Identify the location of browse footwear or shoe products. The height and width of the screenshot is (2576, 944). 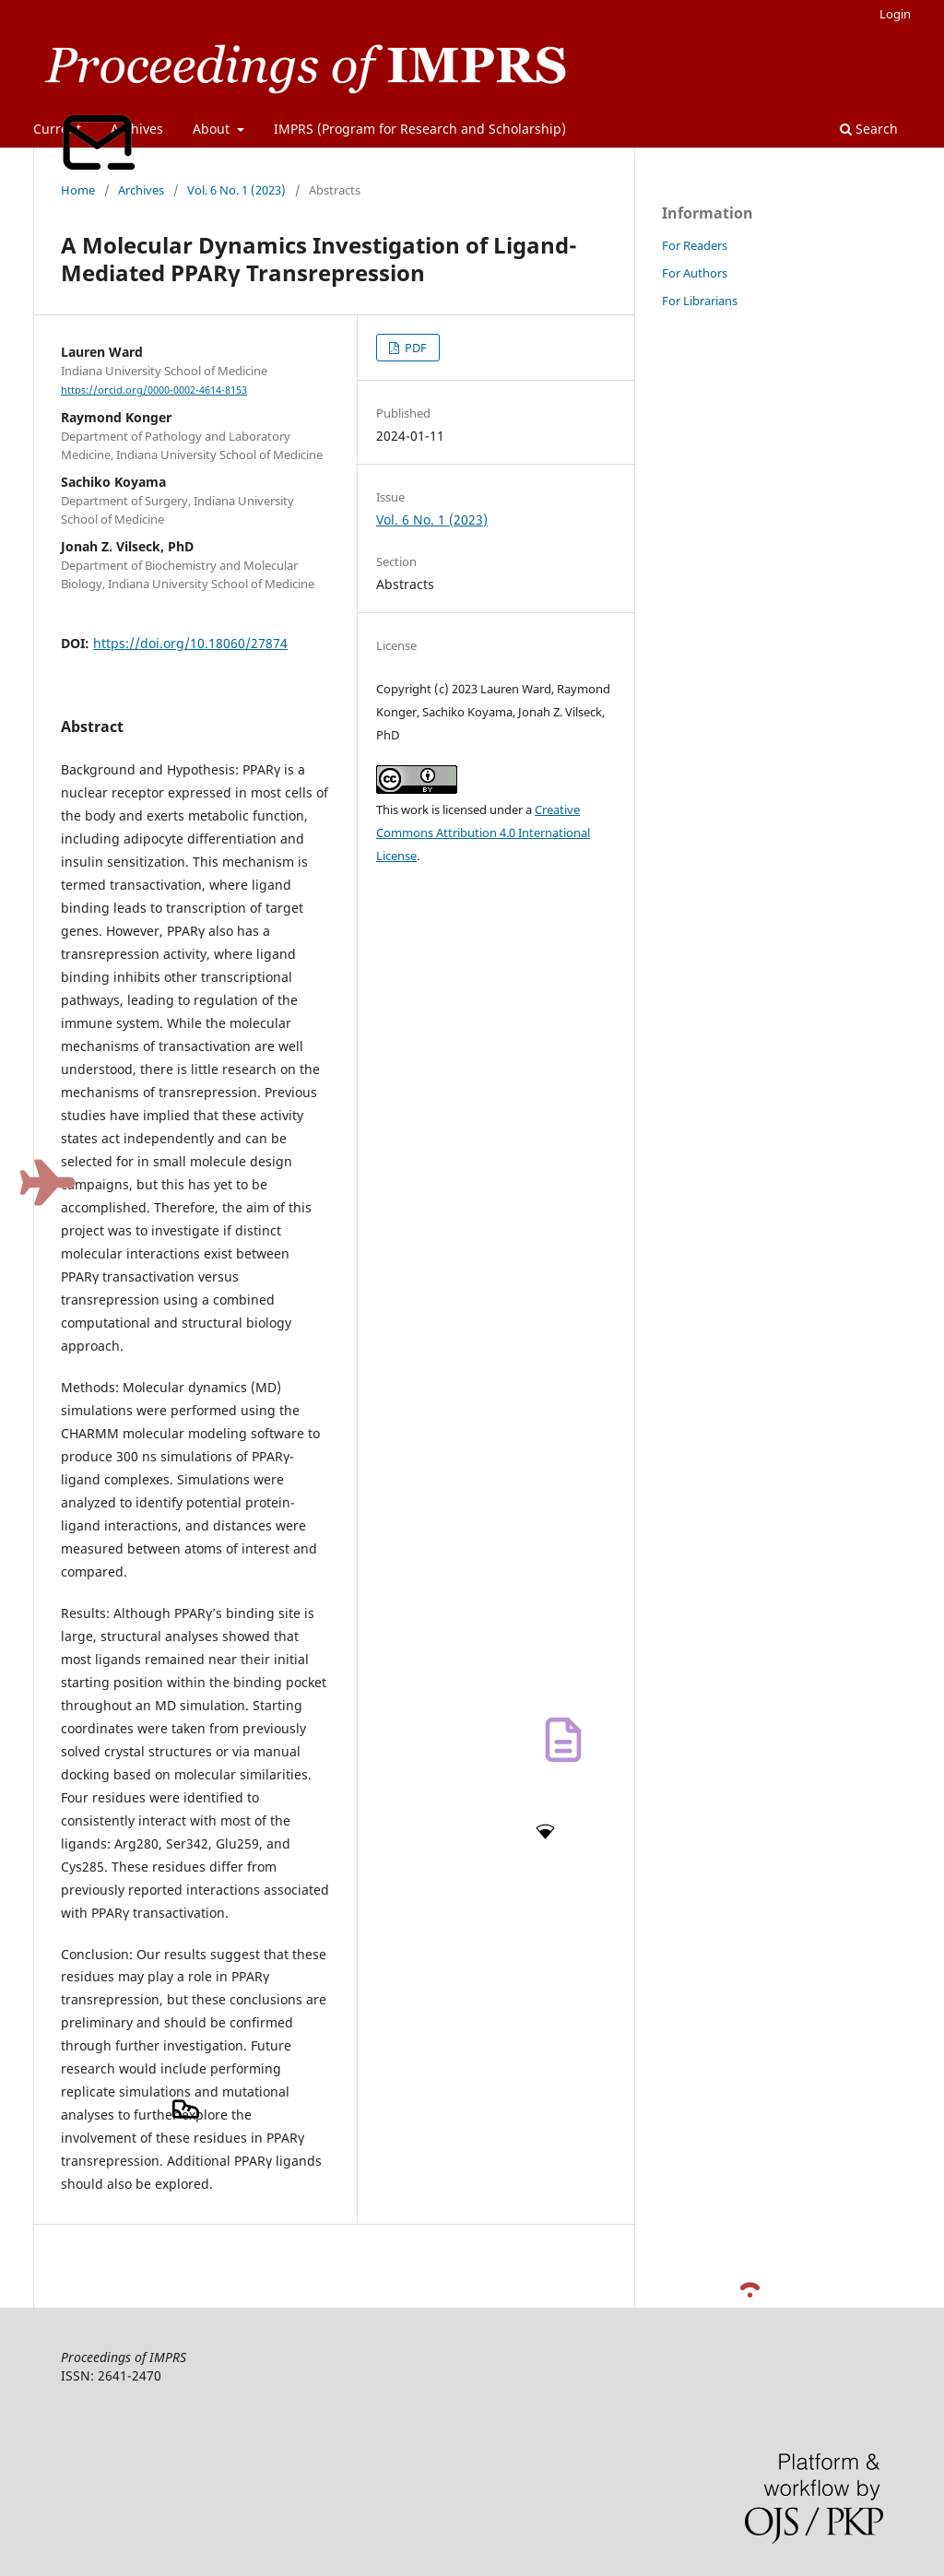
(185, 2109).